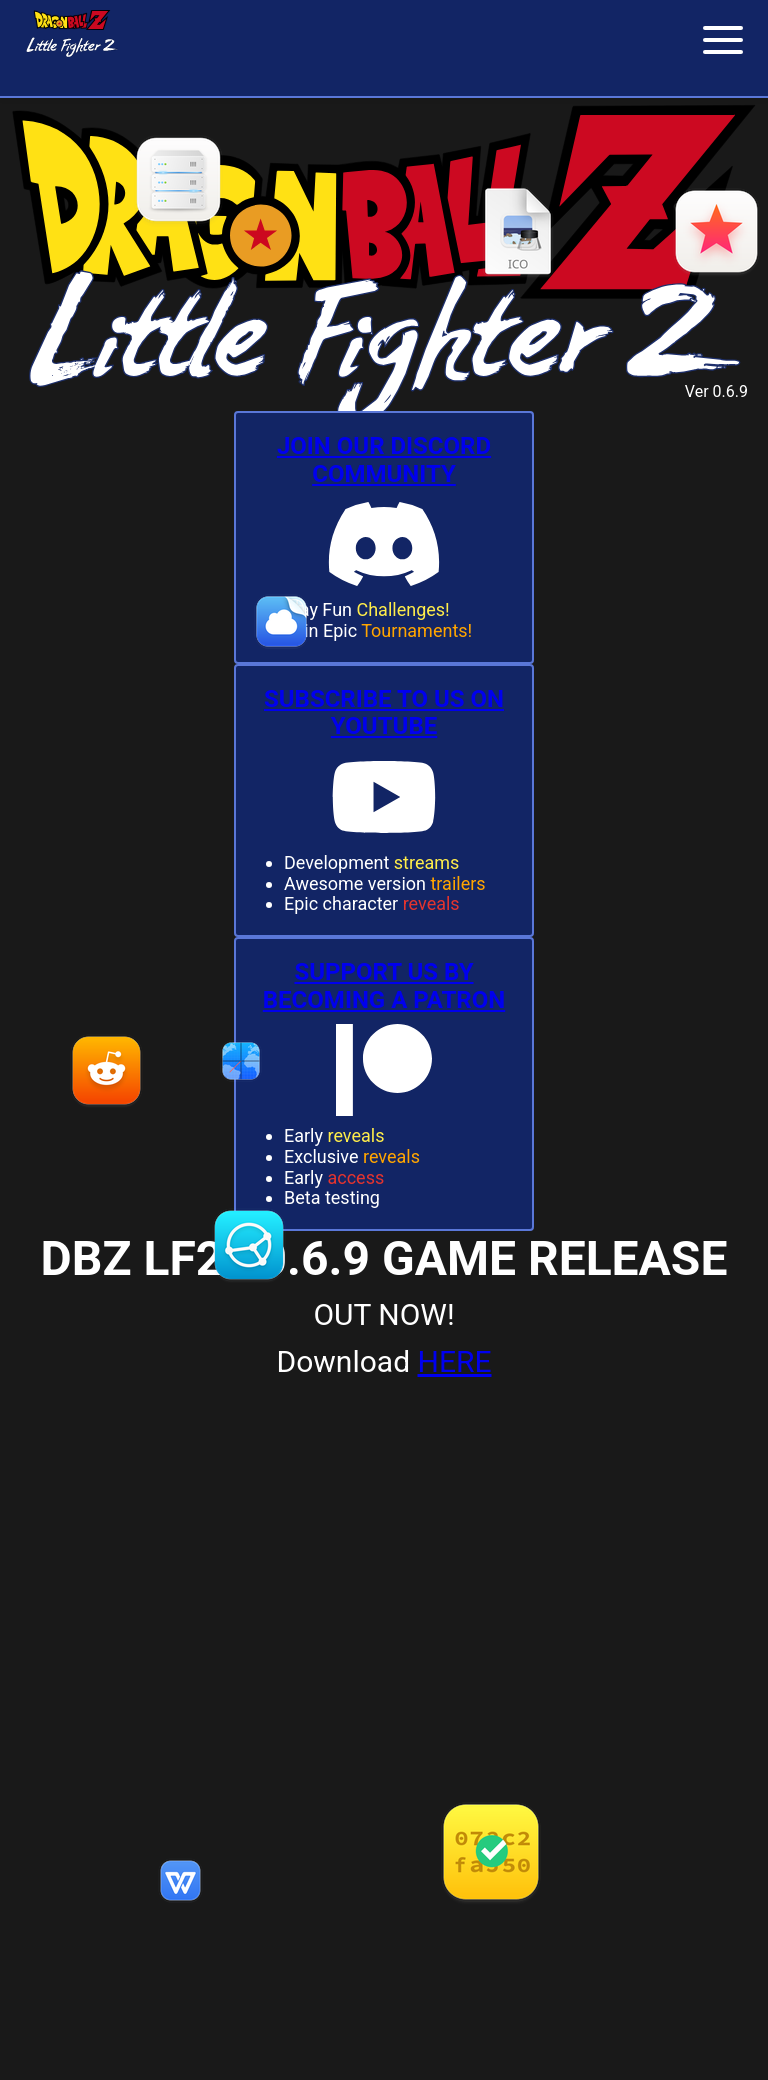 This screenshot has width=768, height=2080. What do you see at coordinates (716, 231) in the screenshot?
I see `open bookmarks manager app` at bounding box center [716, 231].